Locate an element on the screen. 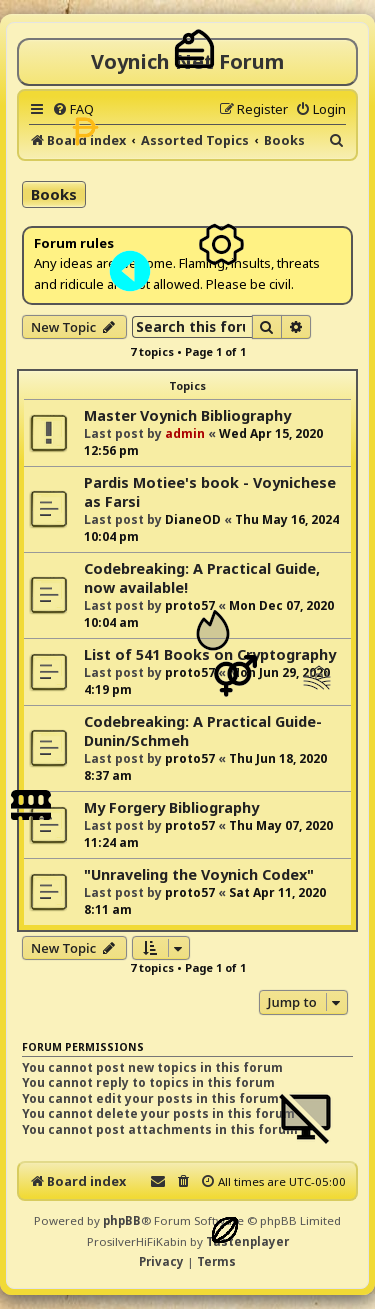 The height and width of the screenshot is (1309, 375). view system memory or RAM usage is located at coordinates (31, 805).